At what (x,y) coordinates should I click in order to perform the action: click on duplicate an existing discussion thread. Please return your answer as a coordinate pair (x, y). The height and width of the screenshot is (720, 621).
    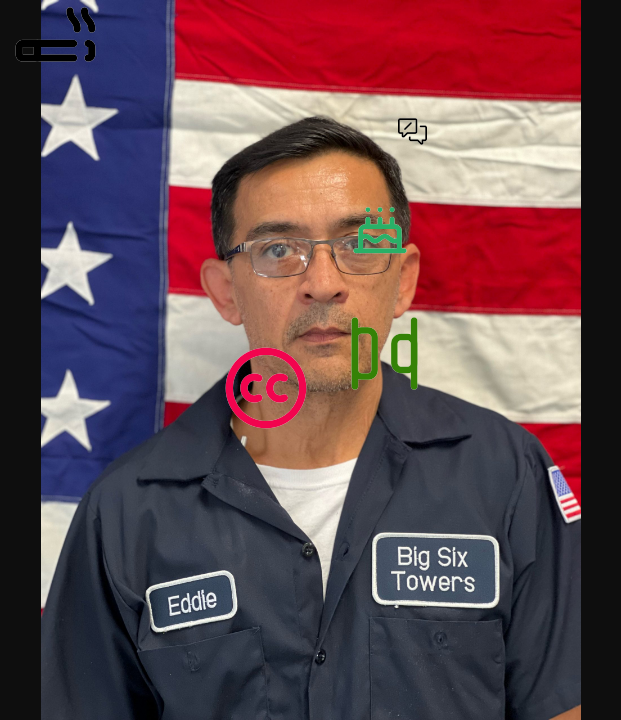
    Looking at the image, I should click on (412, 131).